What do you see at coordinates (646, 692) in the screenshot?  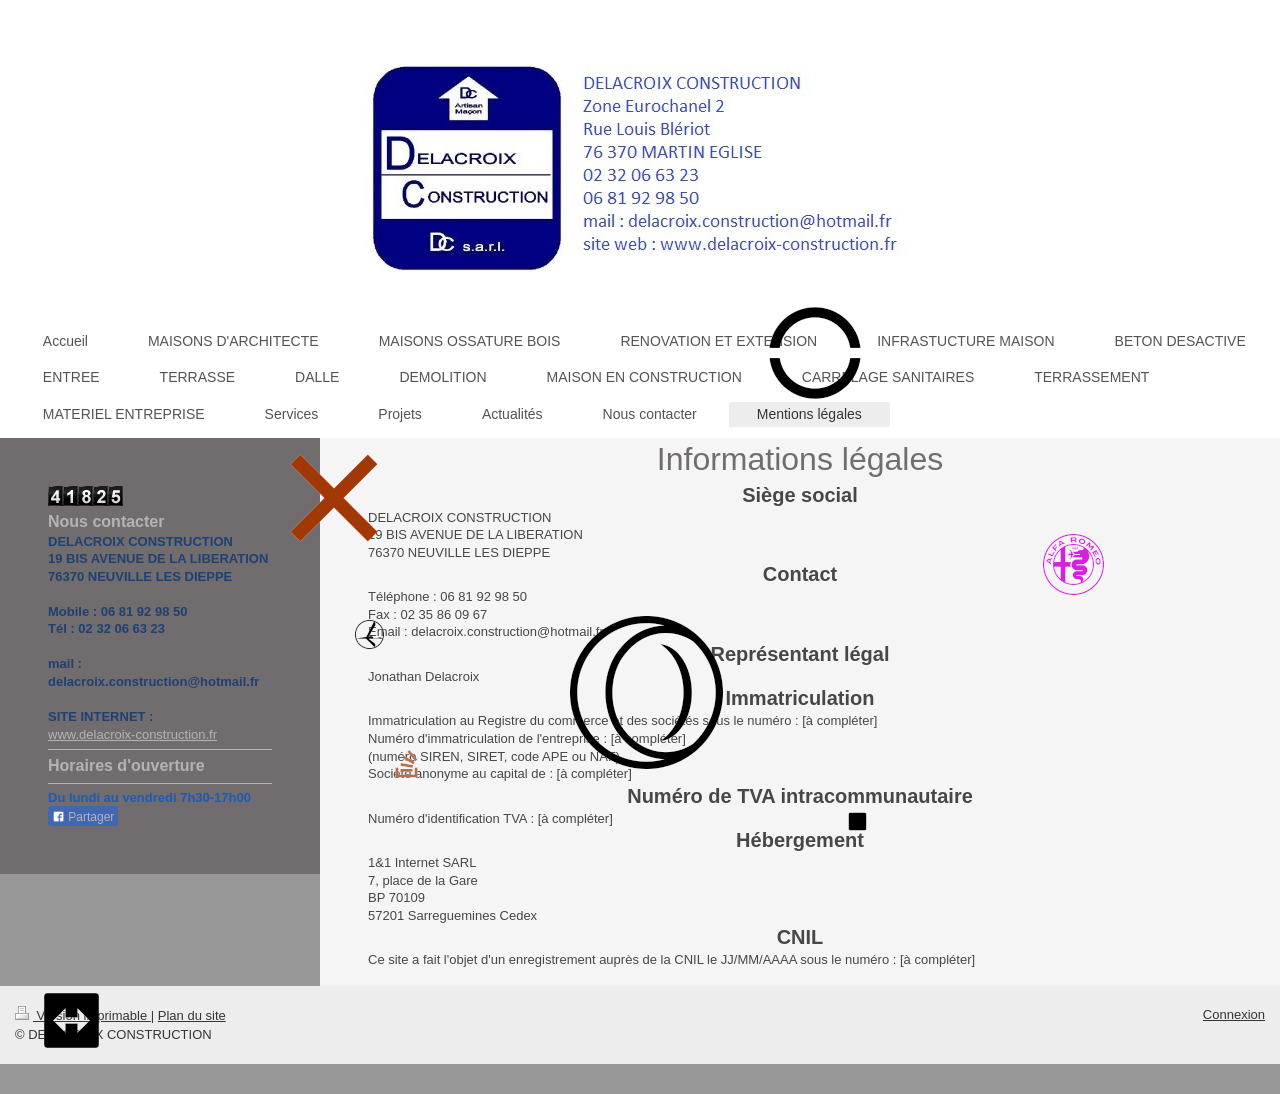 I see `open Opera GX browser` at bounding box center [646, 692].